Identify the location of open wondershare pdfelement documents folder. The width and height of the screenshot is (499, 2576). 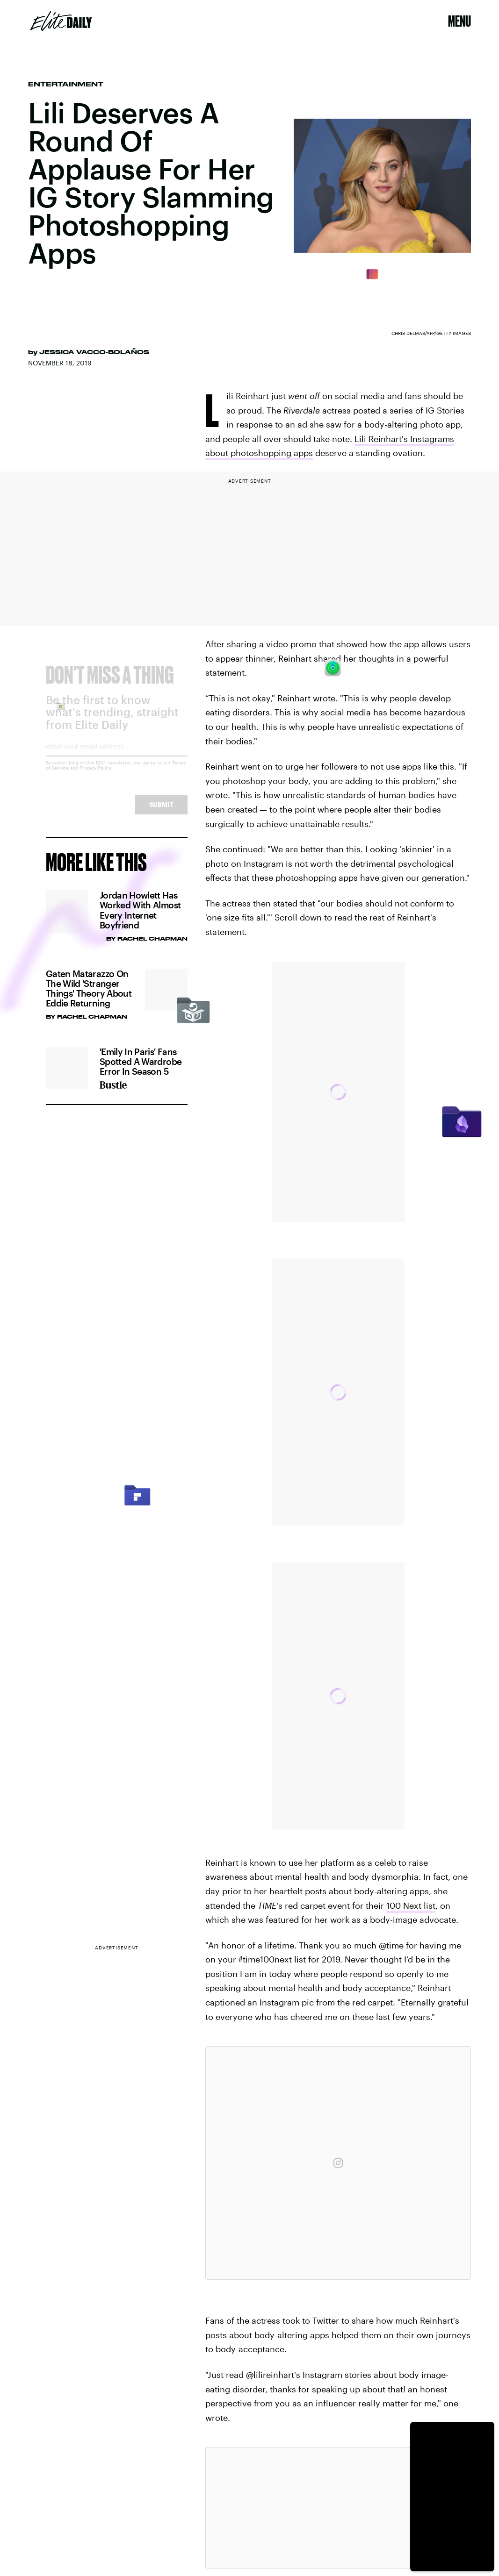
(137, 1496).